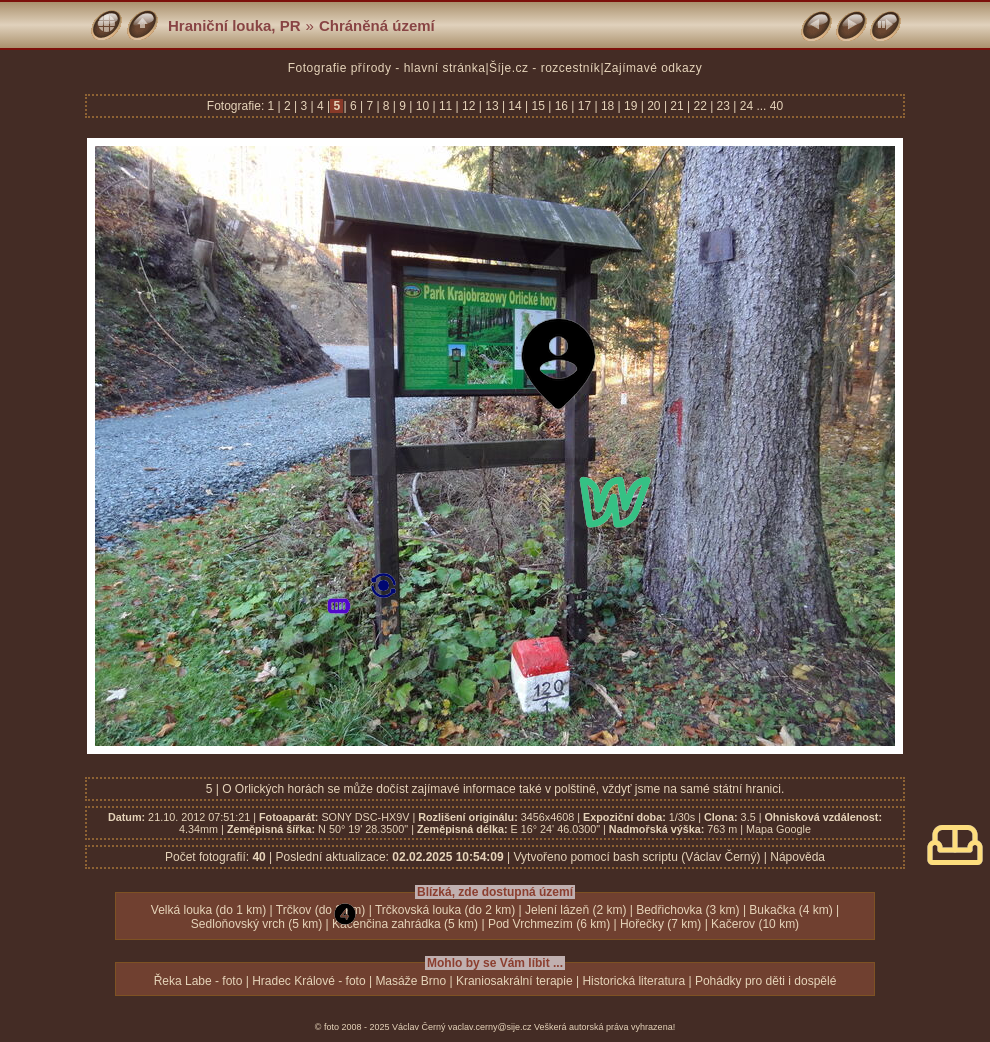  What do you see at coordinates (955, 845) in the screenshot?
I see `browse furniture or home decor items` at bounding box center [955, 845].